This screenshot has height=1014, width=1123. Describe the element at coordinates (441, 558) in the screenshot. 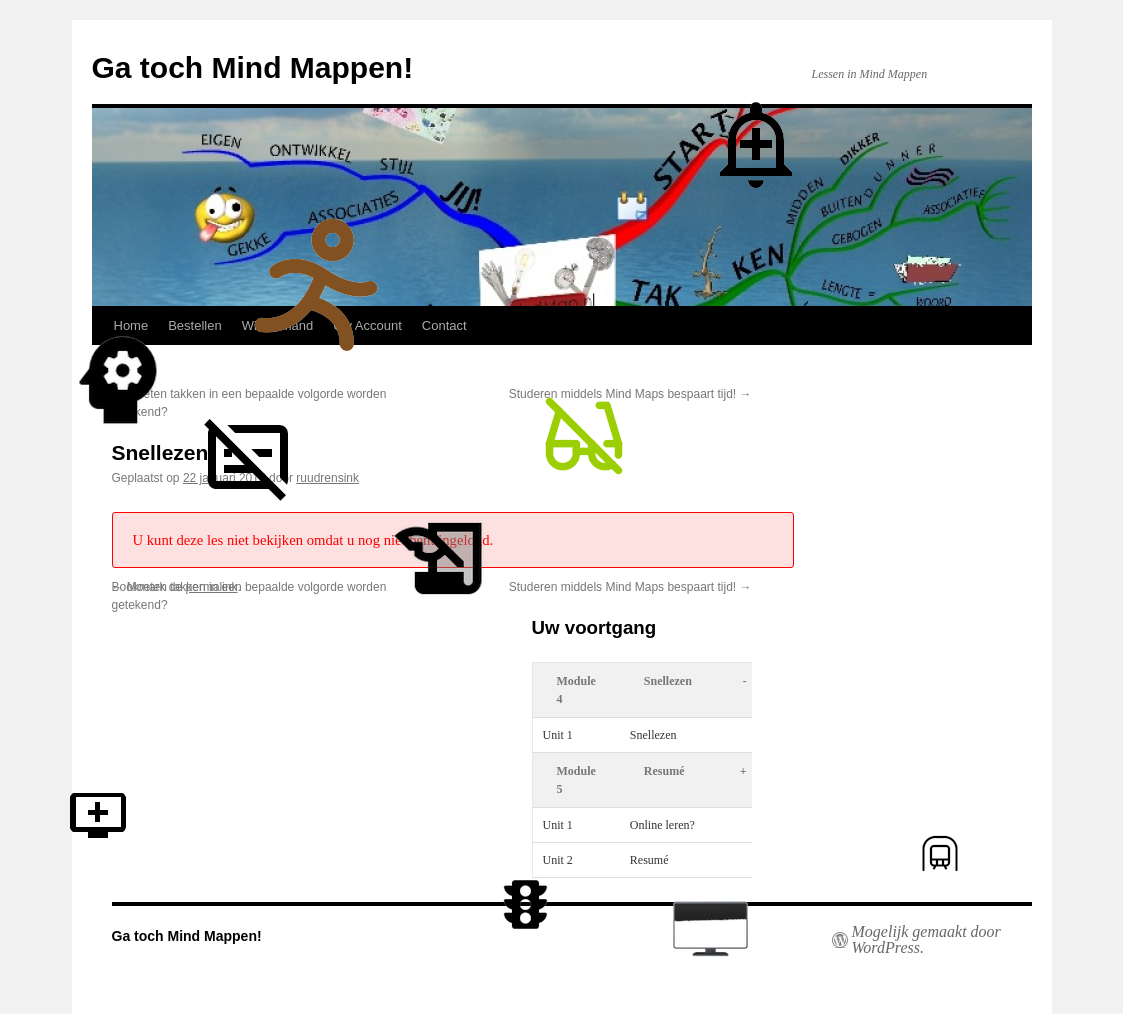

I see `view document history or revisions` at that location.